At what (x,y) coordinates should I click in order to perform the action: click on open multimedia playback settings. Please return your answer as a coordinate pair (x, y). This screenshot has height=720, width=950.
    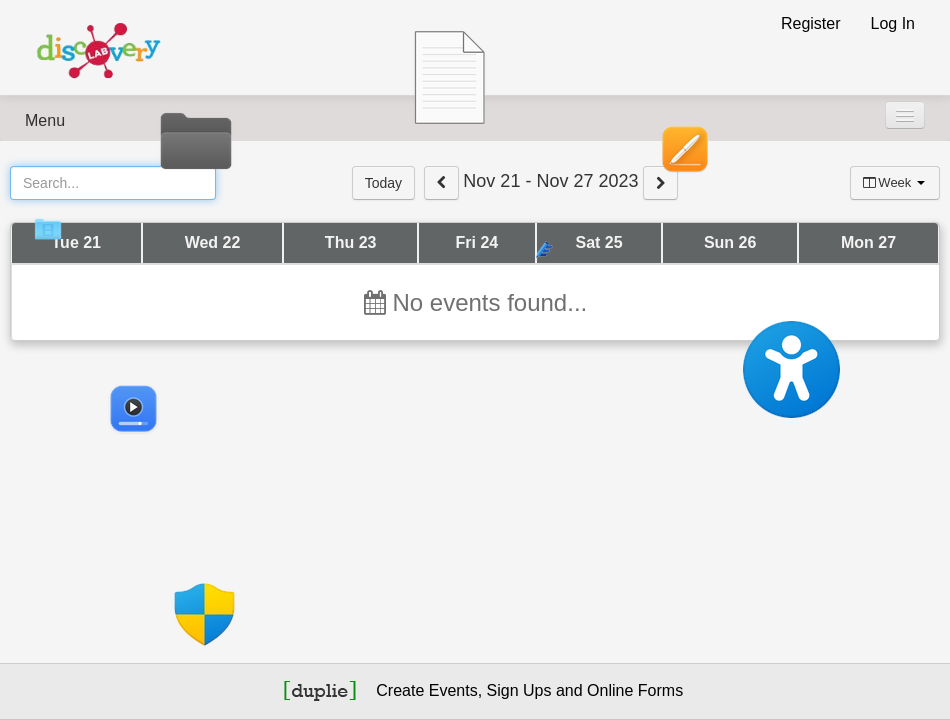
    Looking at the image, I should click on (133, 409).